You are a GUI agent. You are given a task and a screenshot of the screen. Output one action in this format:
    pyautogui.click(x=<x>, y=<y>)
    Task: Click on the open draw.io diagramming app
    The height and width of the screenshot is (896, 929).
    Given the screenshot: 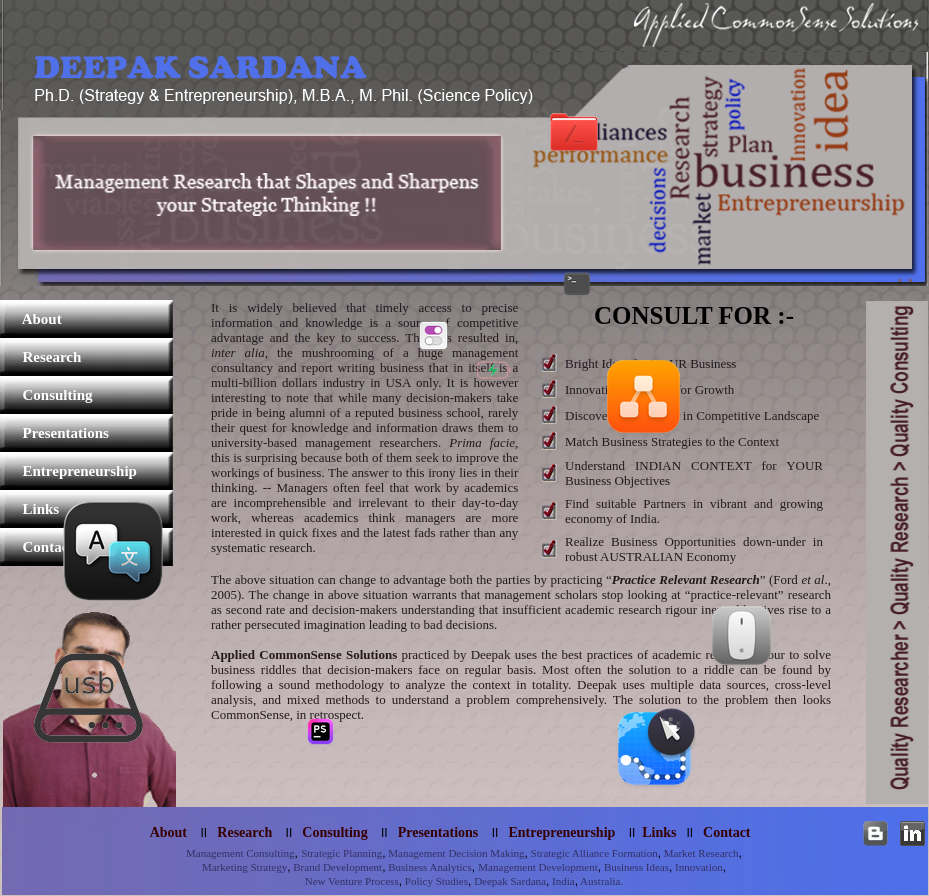 What is the action you would take?
    pyautogui.click(x=643, y=396)
    